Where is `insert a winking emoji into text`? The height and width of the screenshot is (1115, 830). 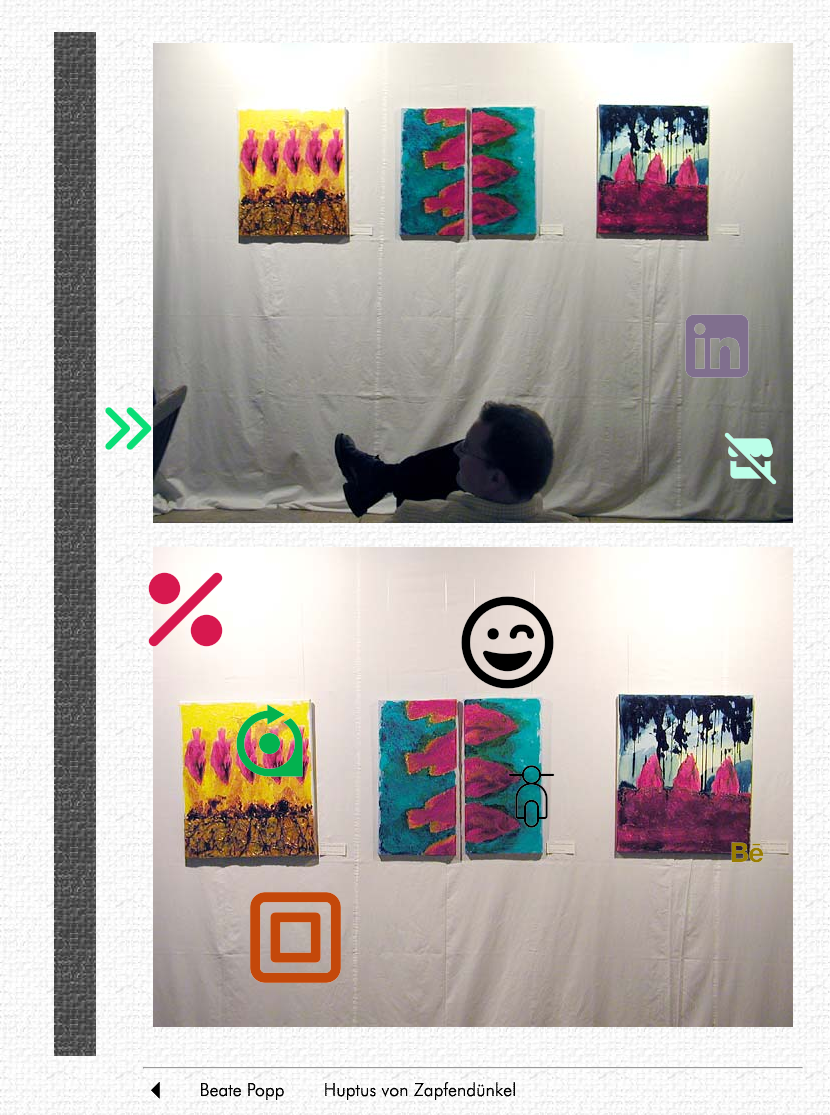
insert a winking emoji into text is located at coordinates (507, 642).